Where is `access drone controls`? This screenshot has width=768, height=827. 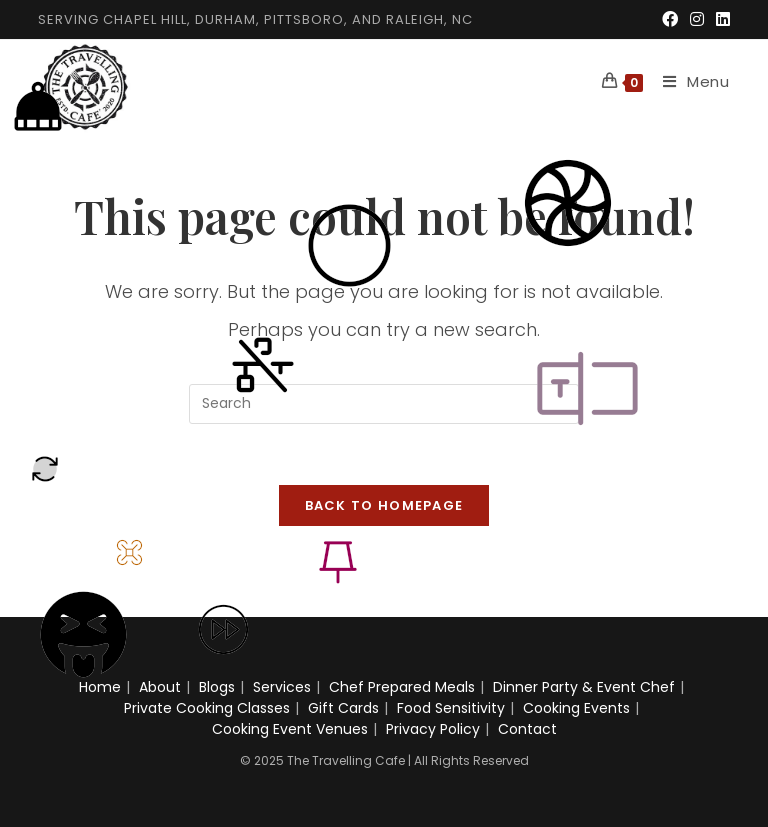
access drone controls is located at coordinates (129, 552).